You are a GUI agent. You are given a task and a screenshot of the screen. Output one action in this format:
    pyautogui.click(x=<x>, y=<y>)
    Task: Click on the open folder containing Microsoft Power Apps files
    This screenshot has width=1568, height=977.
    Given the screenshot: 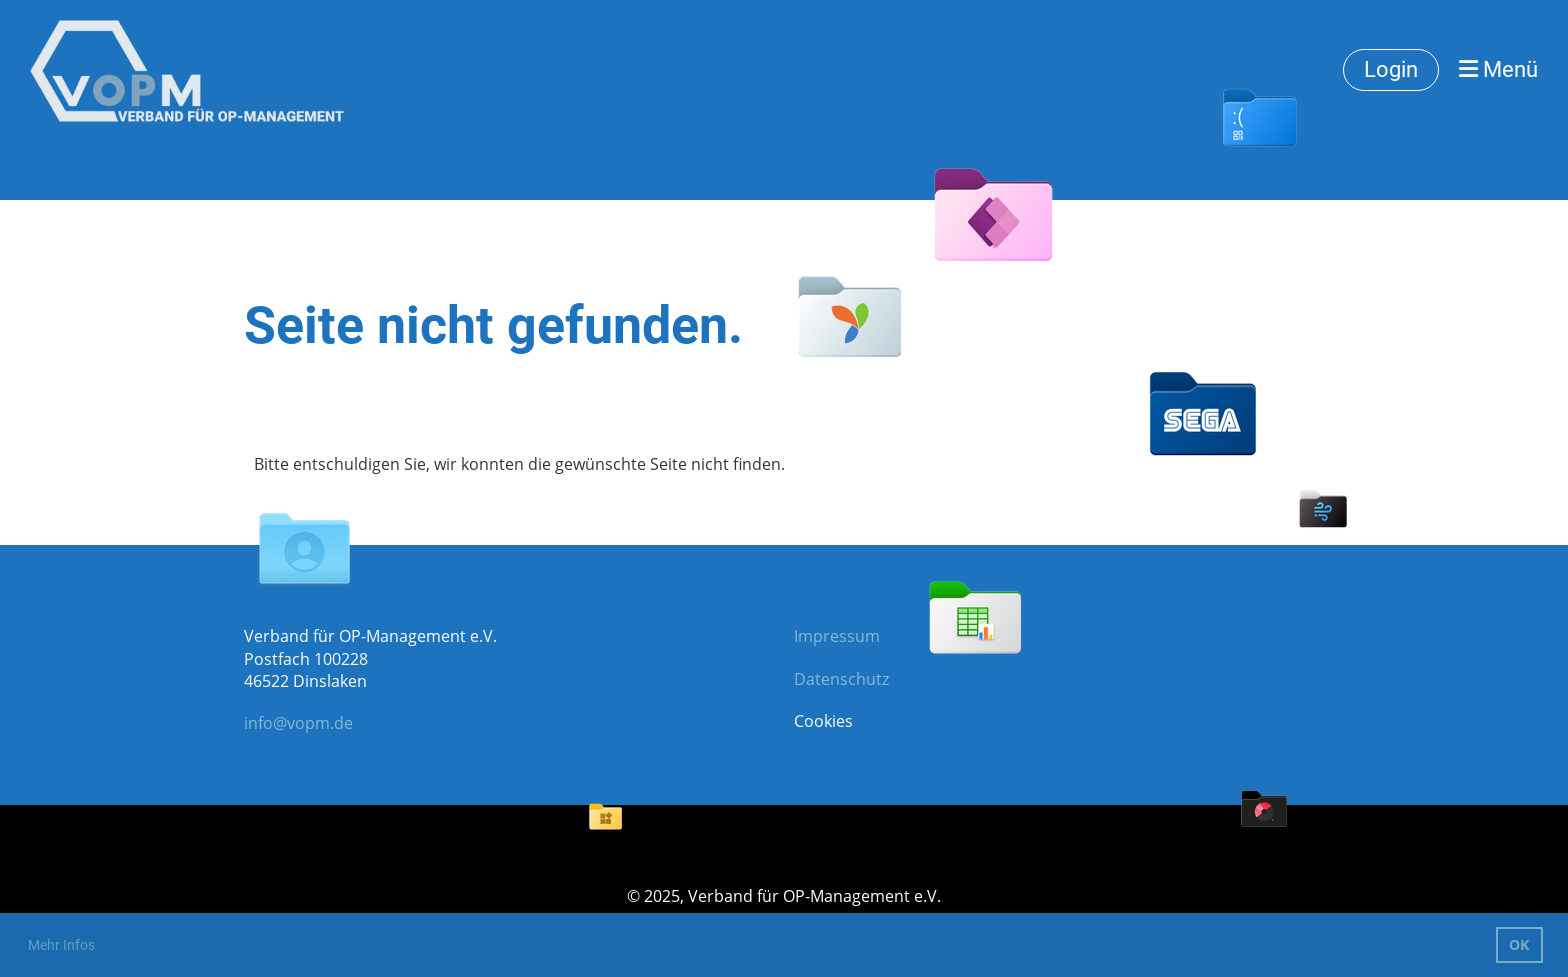 What is the action you would take?
    pyautogui.click(x=993, y=218)
    